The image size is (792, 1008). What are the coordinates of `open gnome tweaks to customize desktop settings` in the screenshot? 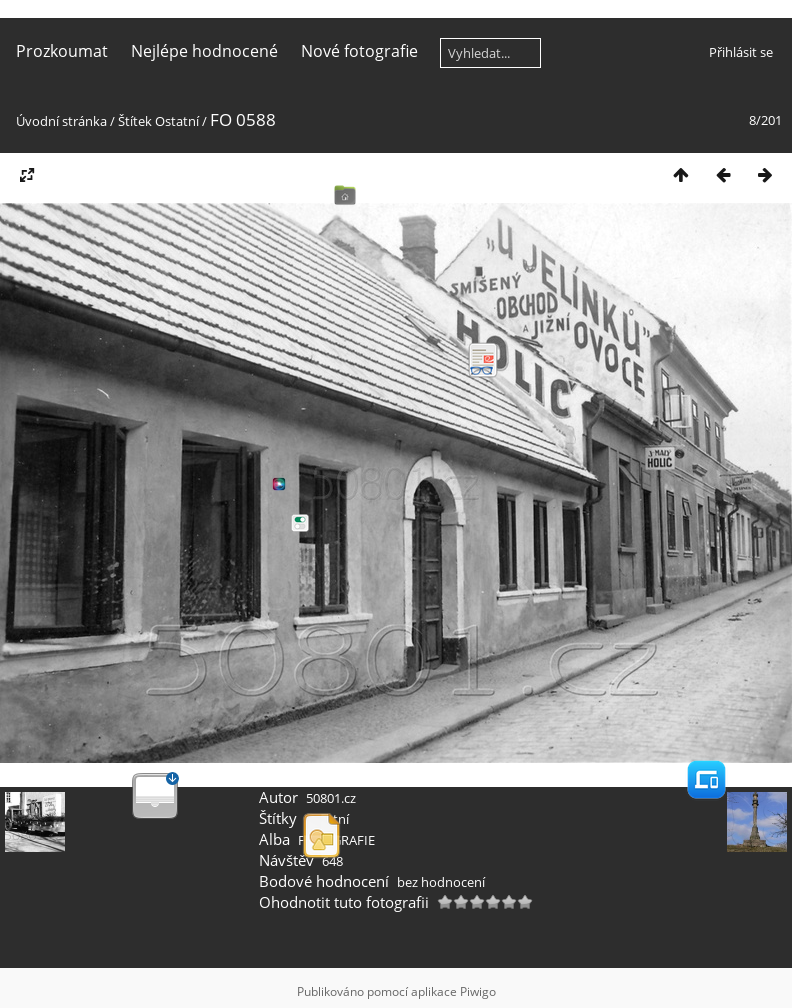 It's located at (300, 523).